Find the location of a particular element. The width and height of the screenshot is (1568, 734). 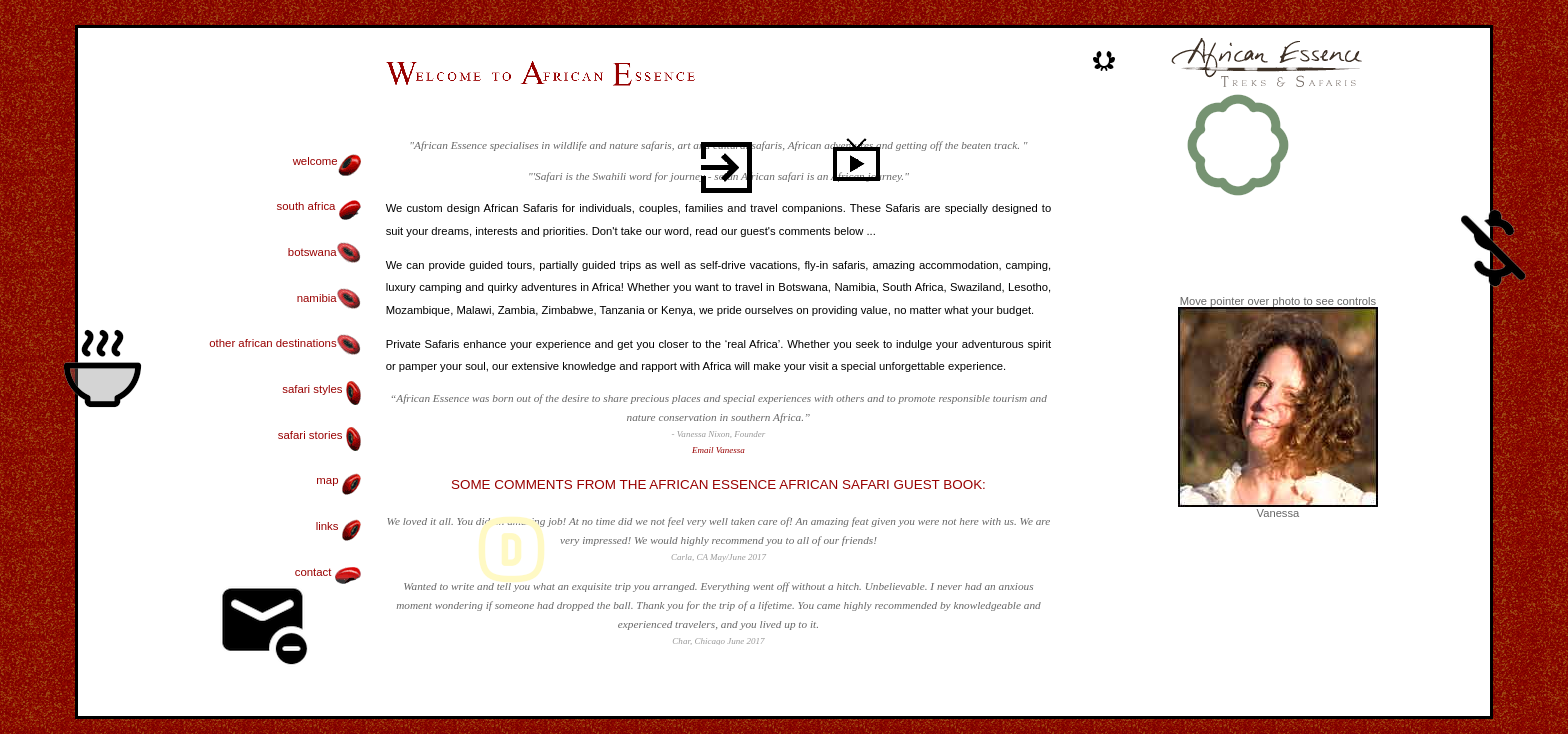

watch live television or streaming content is located at coordinates (856, 159).